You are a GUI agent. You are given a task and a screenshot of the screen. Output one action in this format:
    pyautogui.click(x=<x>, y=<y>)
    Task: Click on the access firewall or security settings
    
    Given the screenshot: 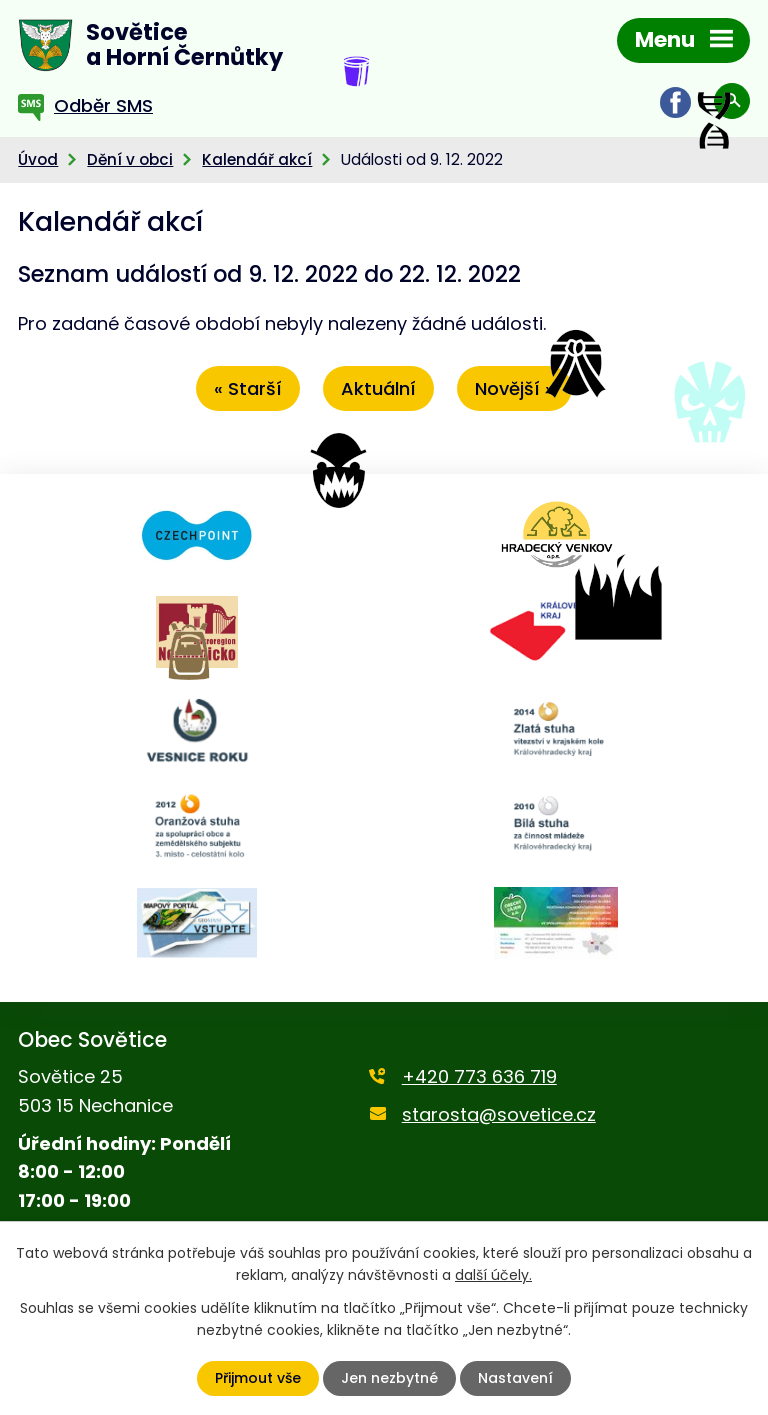 What is the action you would take?
    pyautogui.click(x=618, y=596)
    